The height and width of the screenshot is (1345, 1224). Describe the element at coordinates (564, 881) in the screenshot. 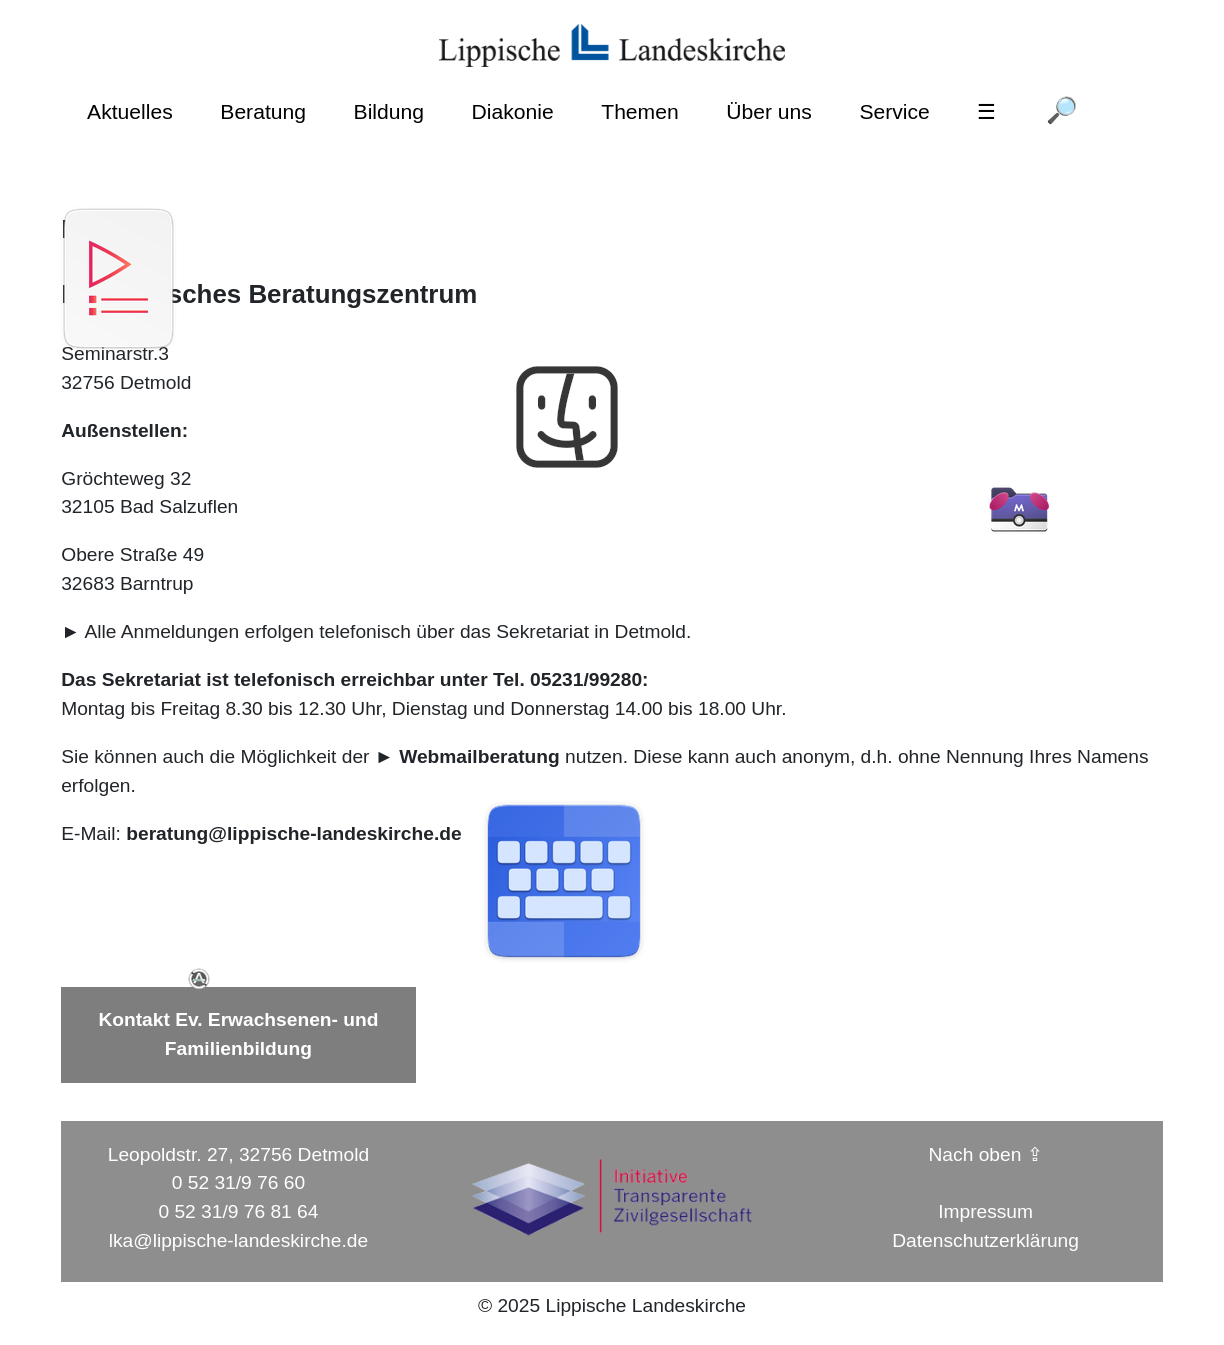

I see `access keyboard and input device settings` at that location.